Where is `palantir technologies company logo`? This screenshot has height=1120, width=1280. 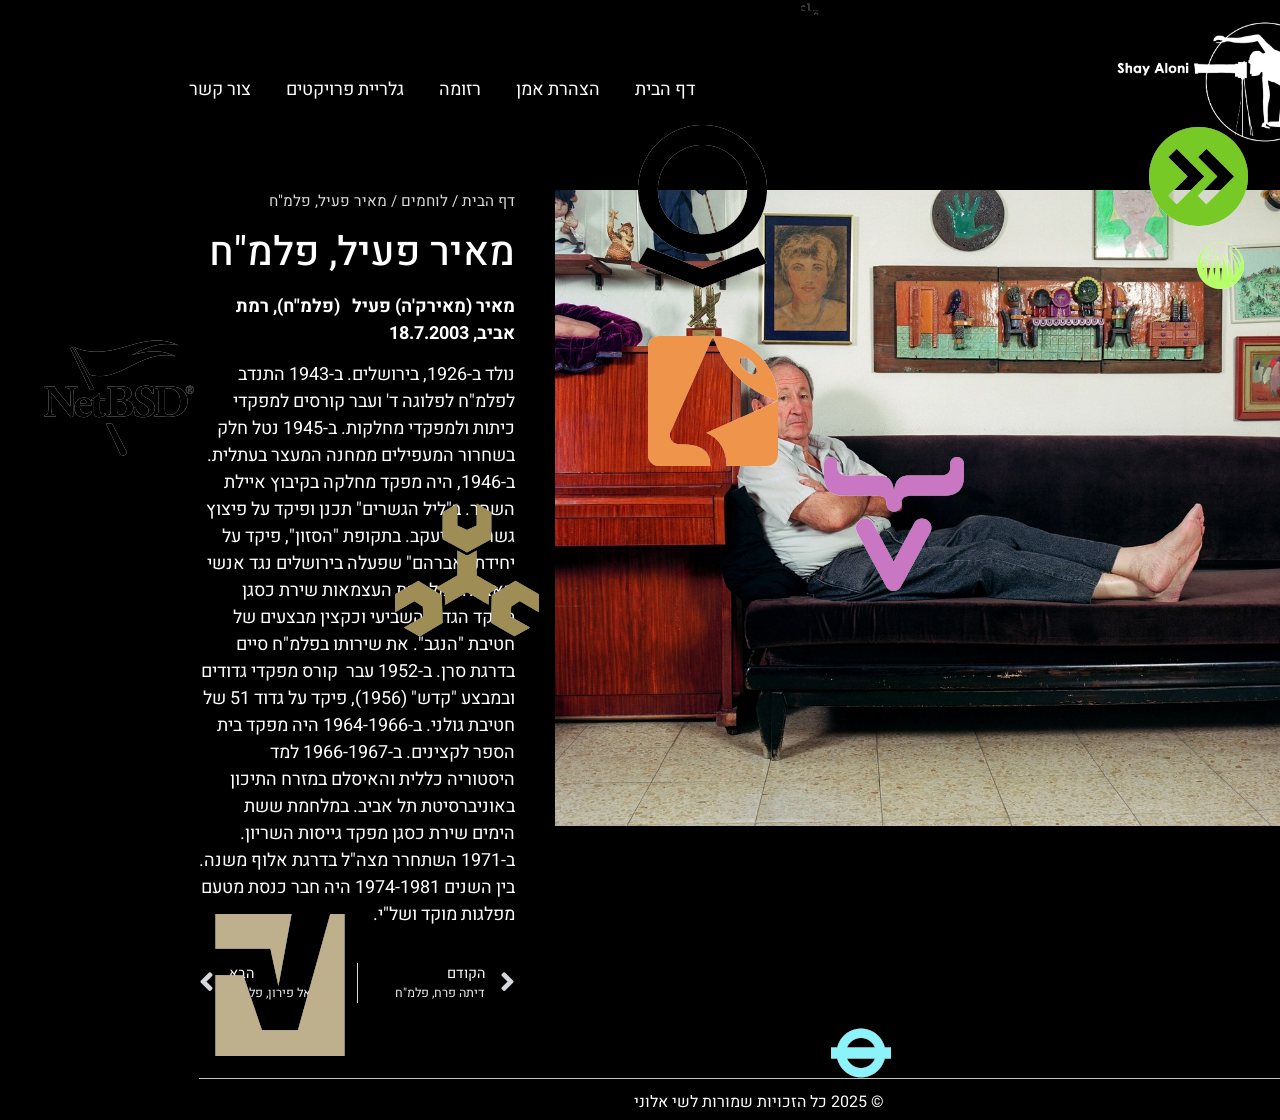
palantir technologies company logo is located at coordinates (702, 206).